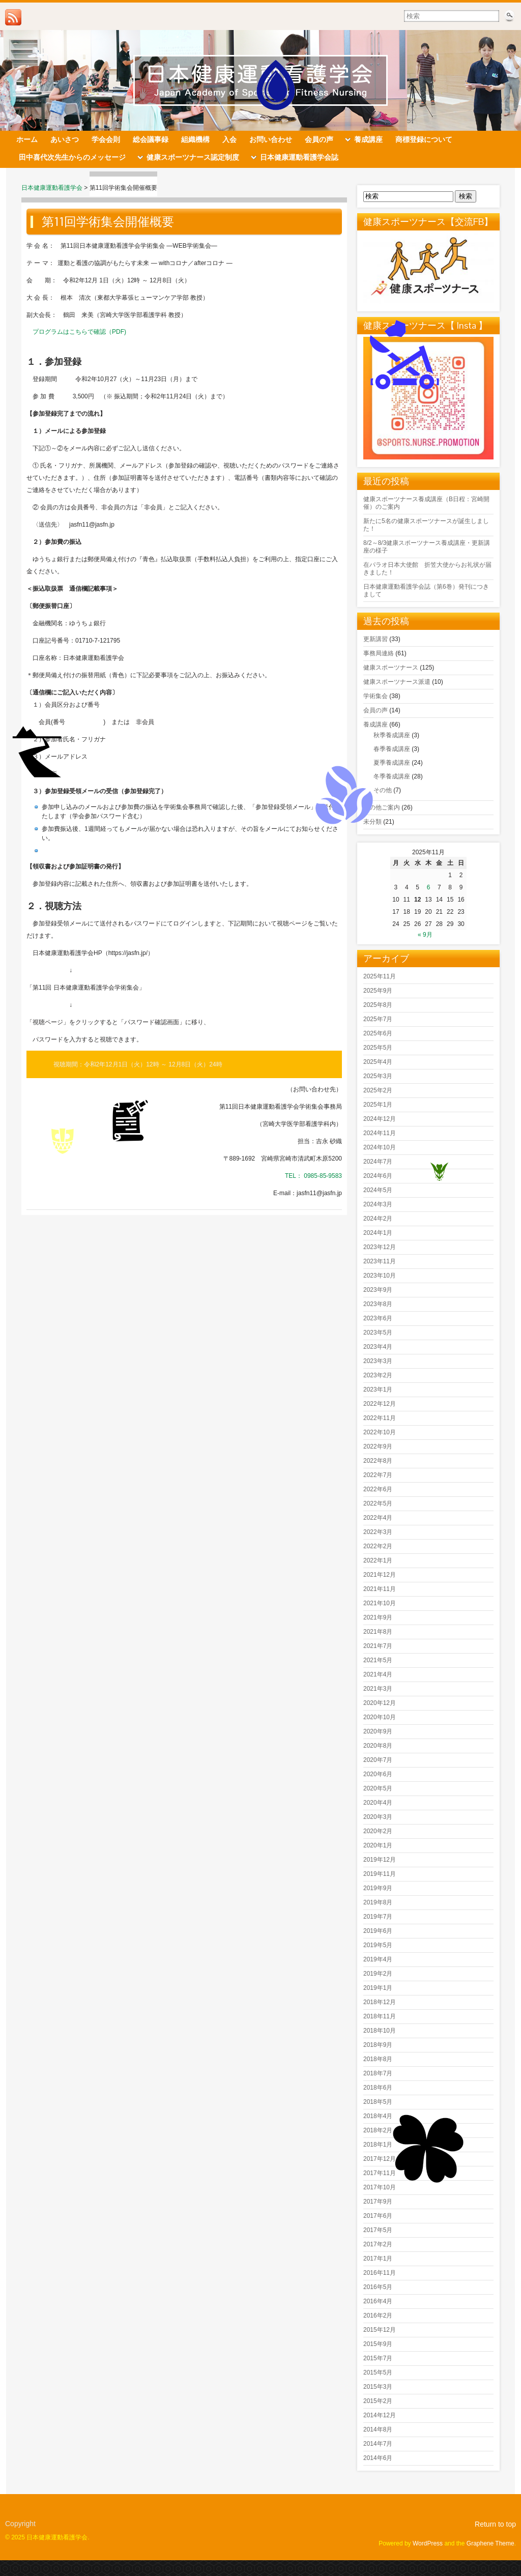  Describe the element at coordinates (439, 1171) in the screenshot. I see `select reptile or dragon character class` at that location.